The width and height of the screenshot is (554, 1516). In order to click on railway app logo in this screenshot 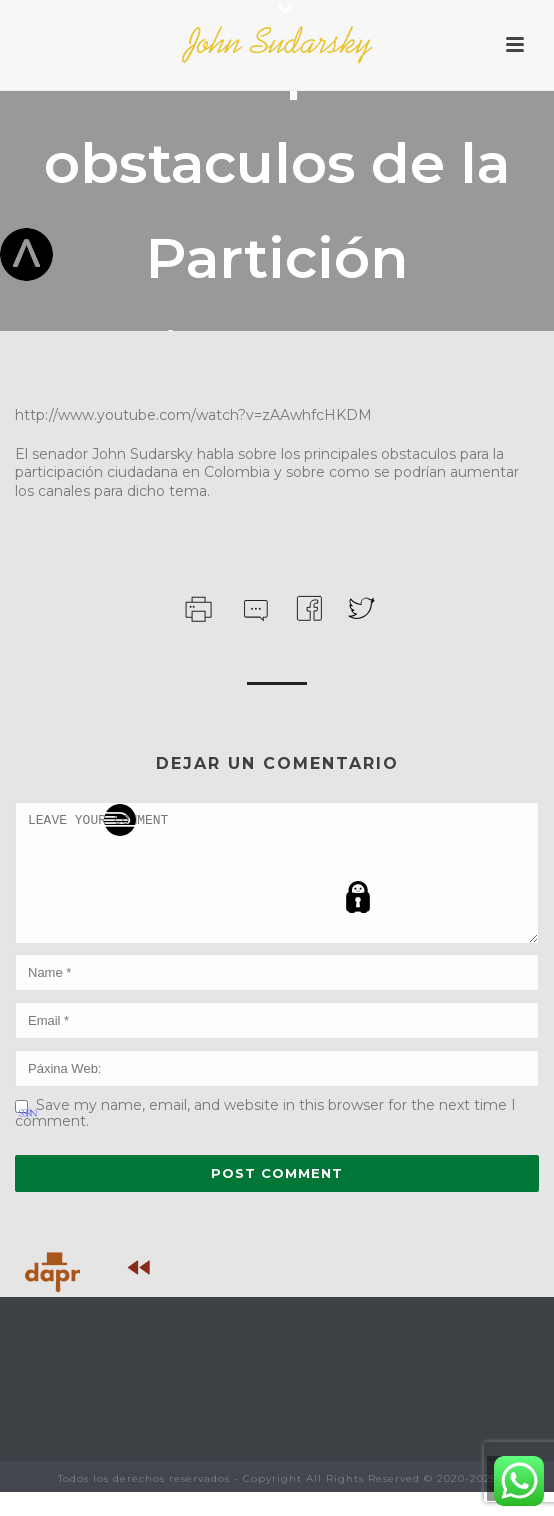, I will do `click(120, 820)`.